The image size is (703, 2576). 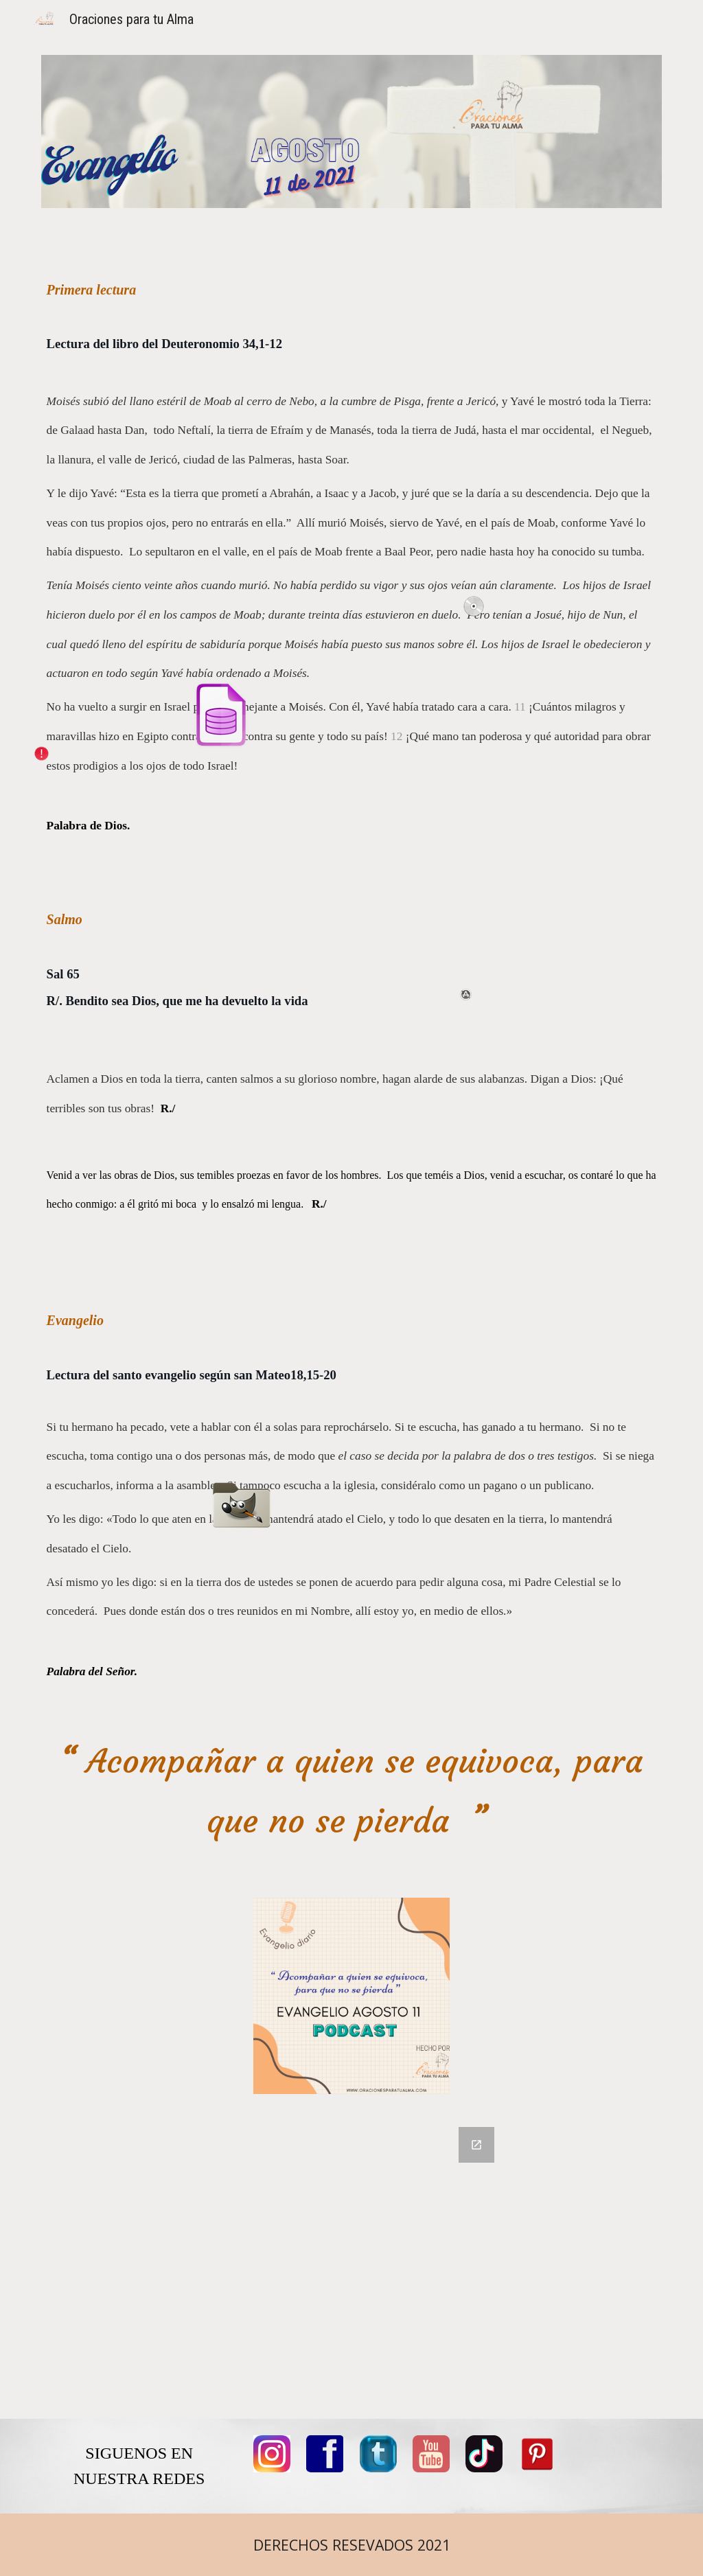 What do you see at coordinates (474, 606) in the screenshot?
I see `audio CD device detected` at bounding box center [474, 606].